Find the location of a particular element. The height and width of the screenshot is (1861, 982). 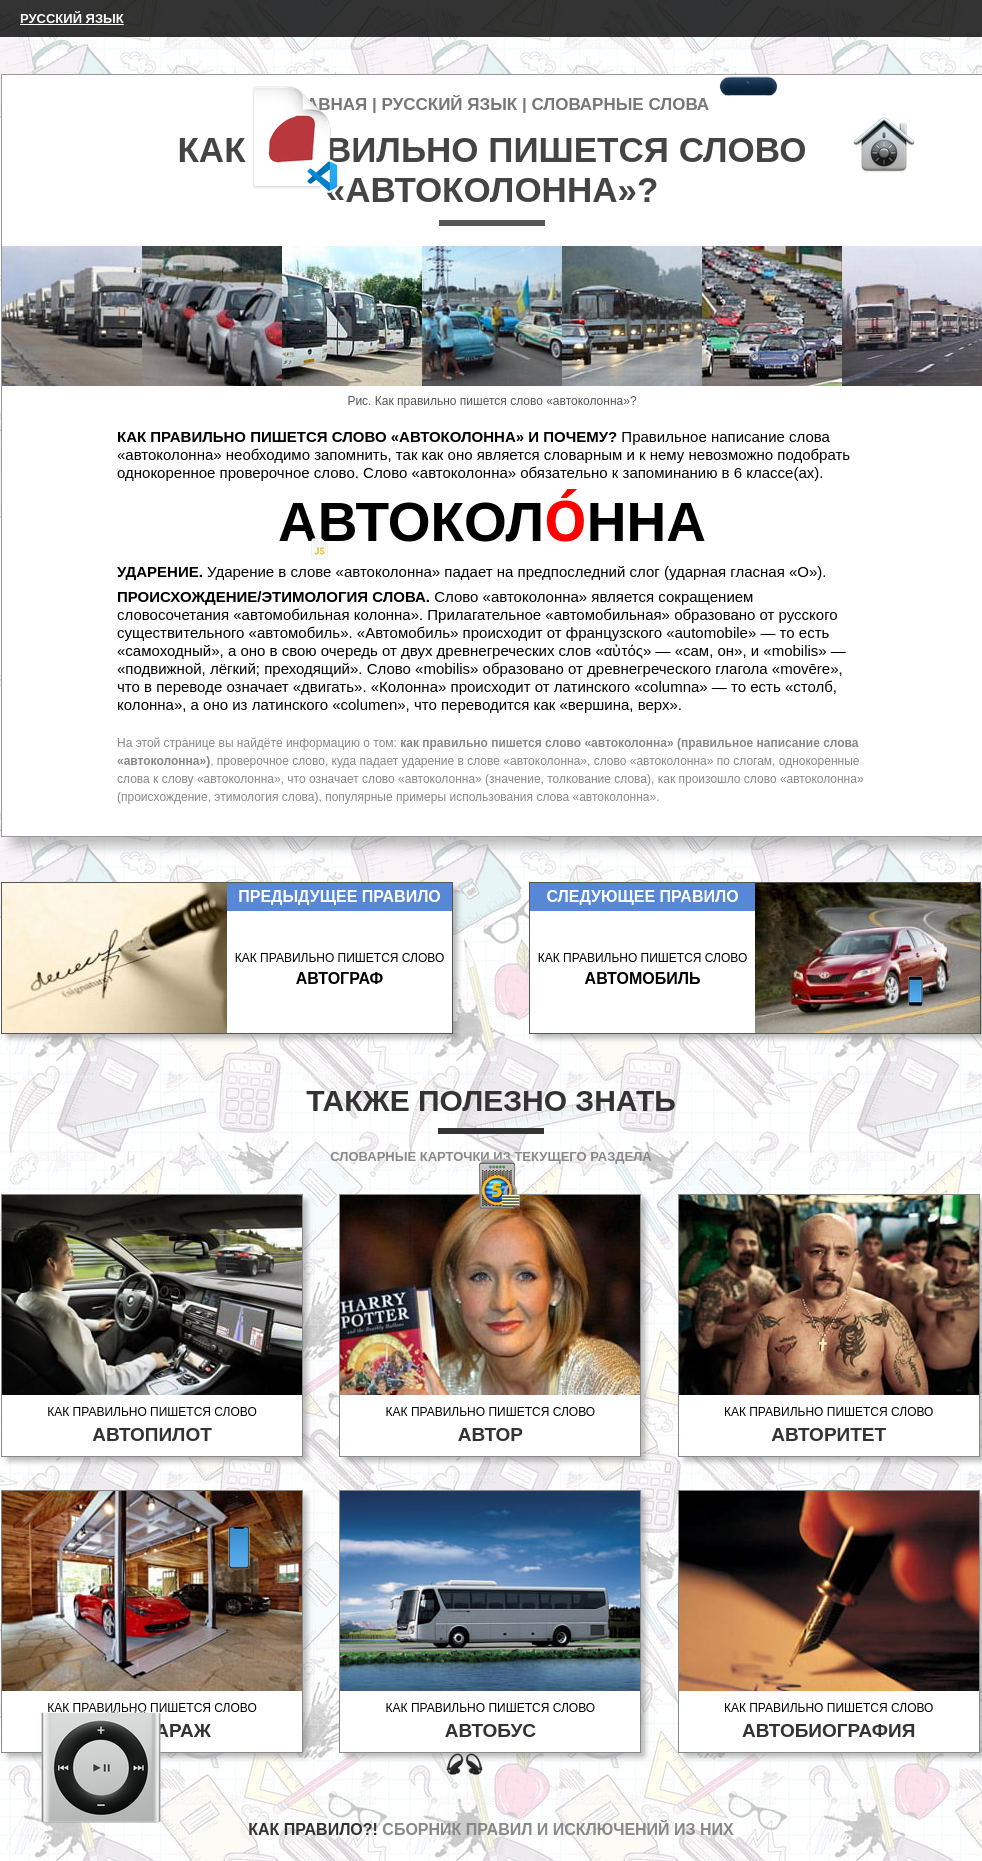

indicates a locked RAID 5 storage array is located at coordinates (497, 1184).